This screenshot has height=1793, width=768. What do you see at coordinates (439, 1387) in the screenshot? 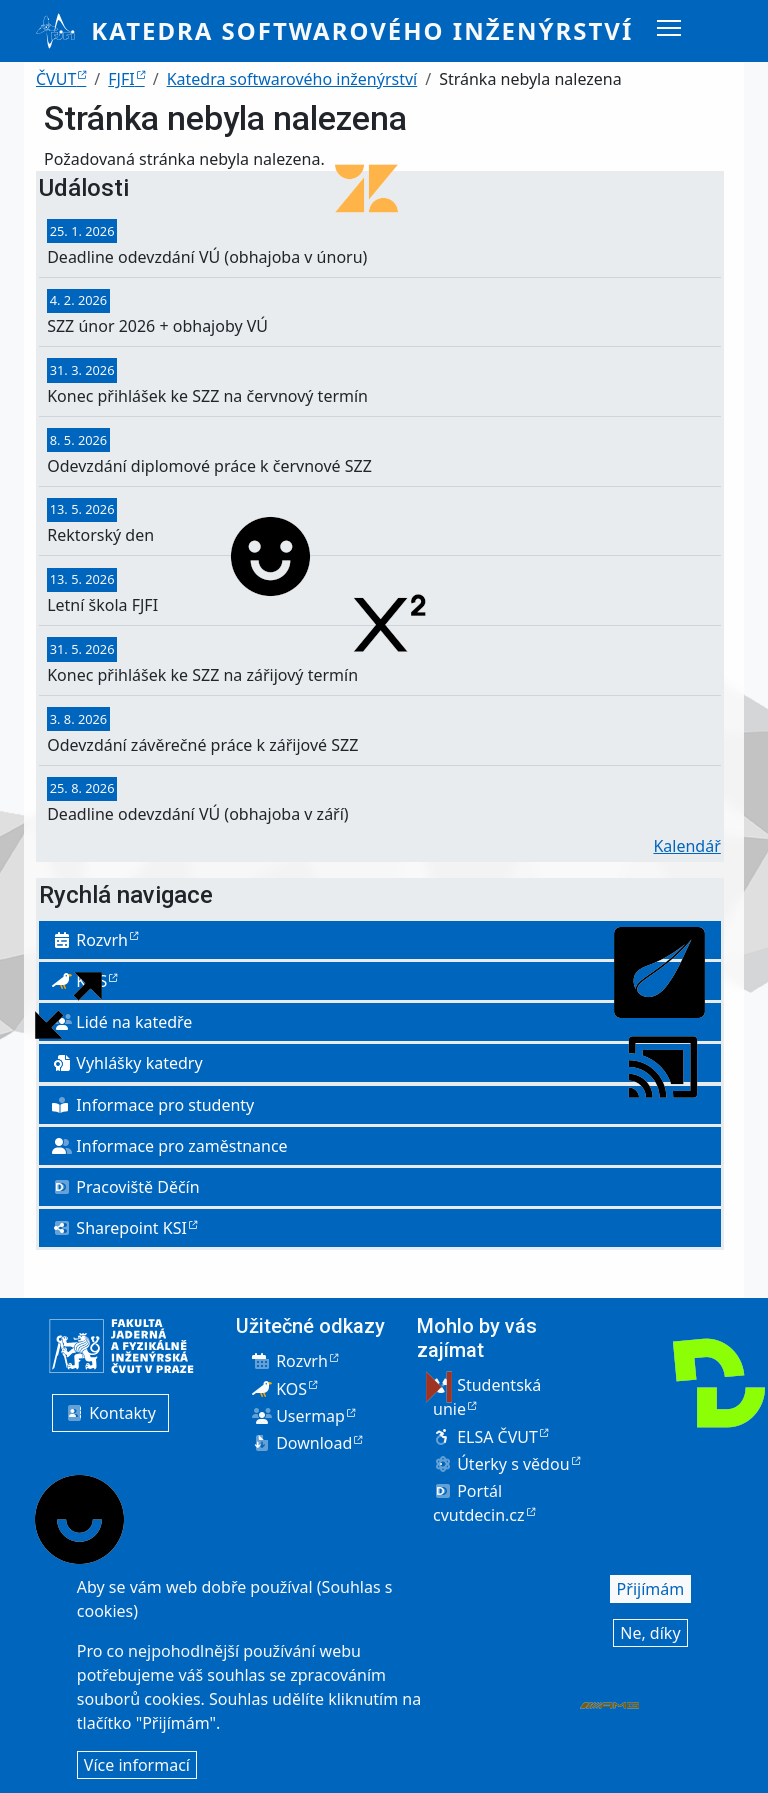
I see `skip to the next track or item` at bounding box center [439, 1387].